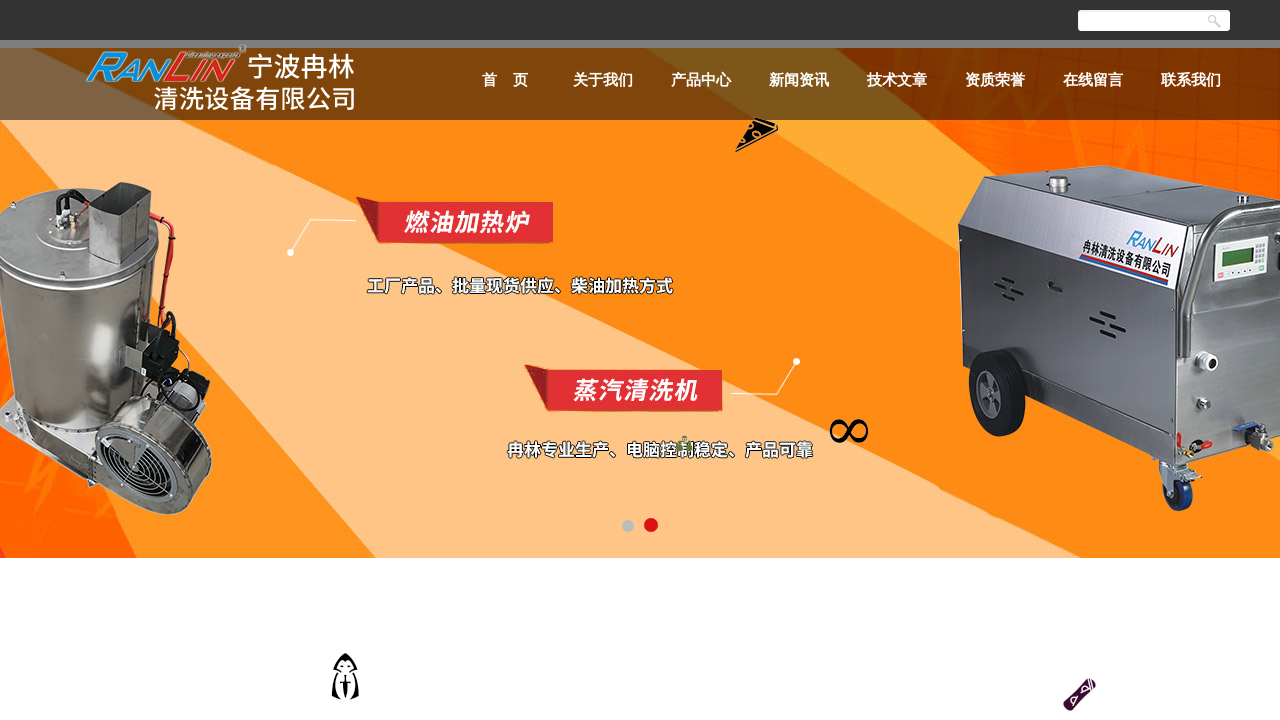  What do you see at coordinates (1079, 694) in the screenshot?
I see `access snowboarding or winter sports content` at bounding box center [1079, 694].